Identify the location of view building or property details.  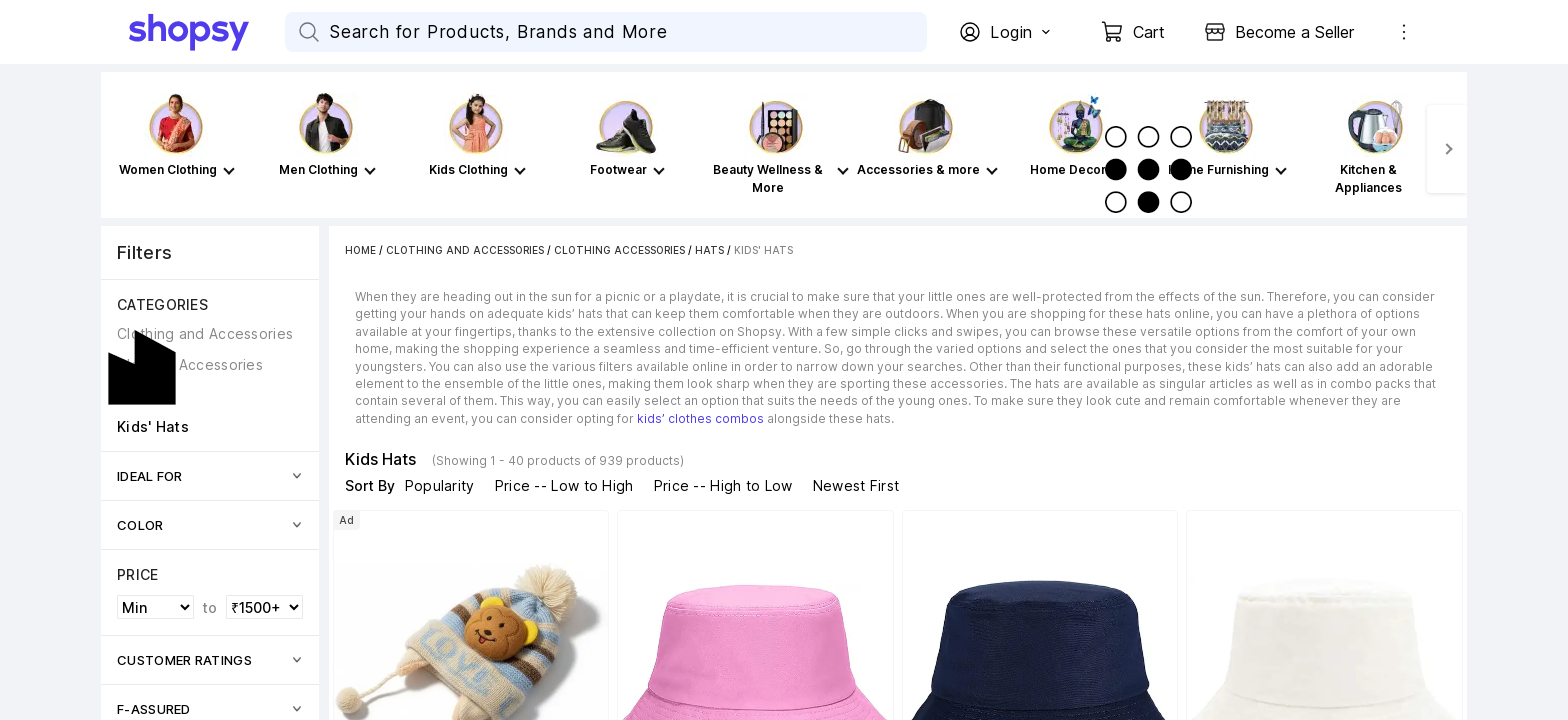
(142, 371).